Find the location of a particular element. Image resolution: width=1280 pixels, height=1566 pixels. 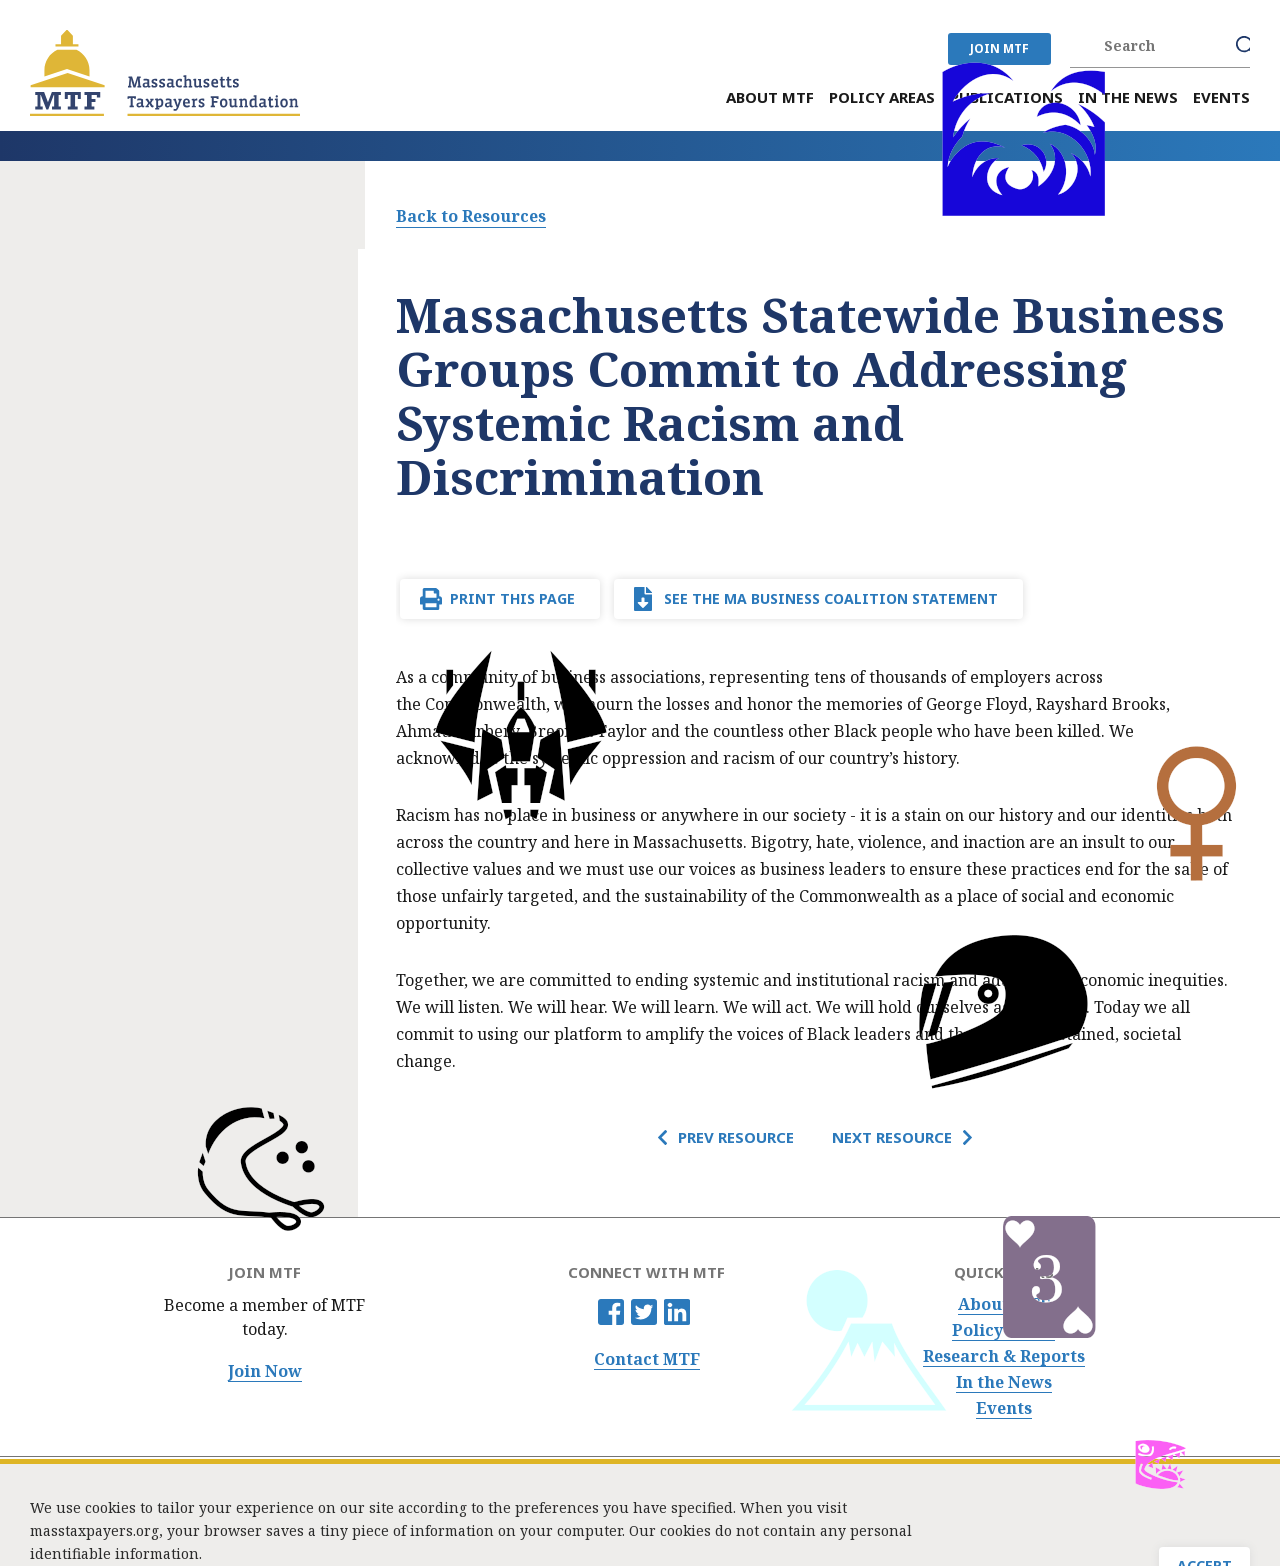

enter a fire-themed portal or dungeon is located at coordinates (1023, 134).